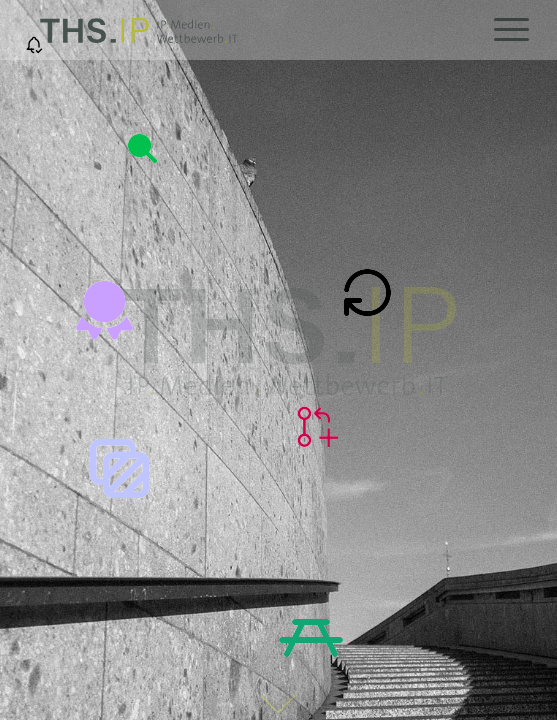  I want to click on select multiple items or objects, so click(119, 468).